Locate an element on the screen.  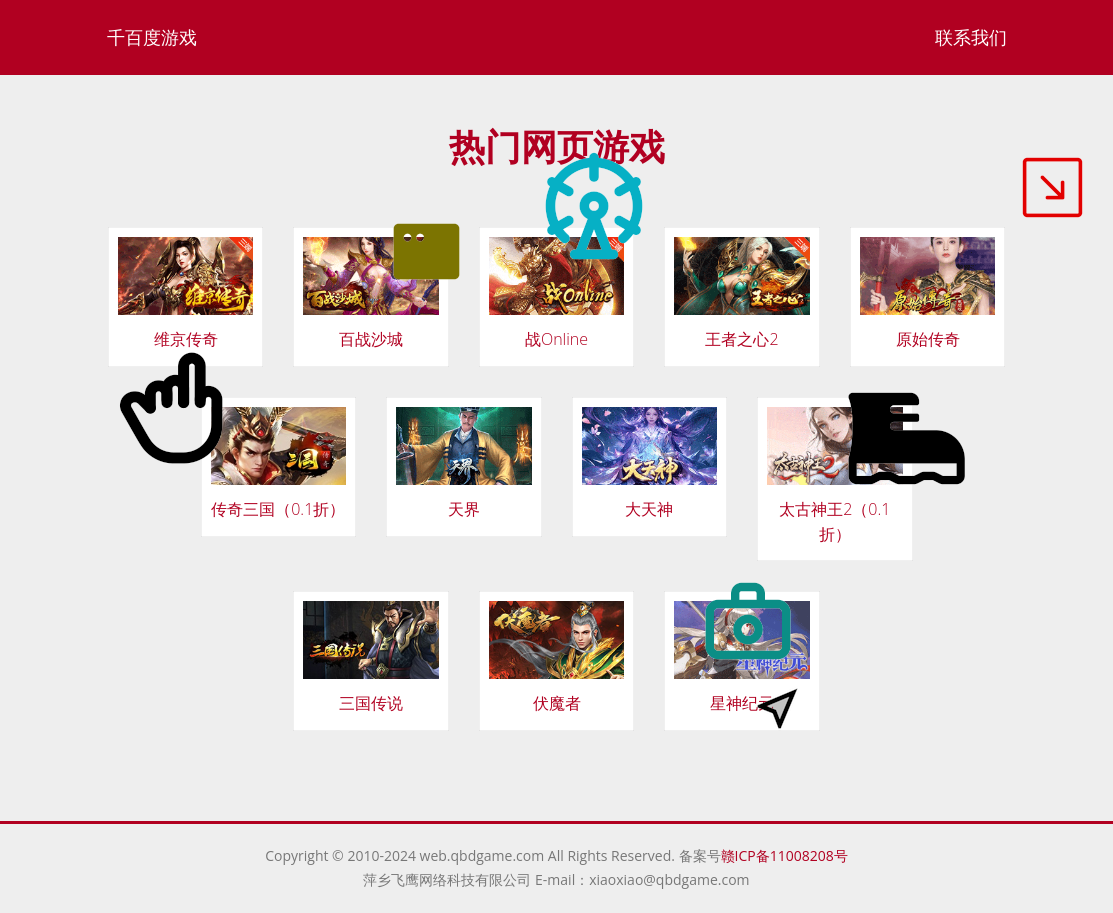
view amusement park or carnival attractions is located at coordinates (594, 206).